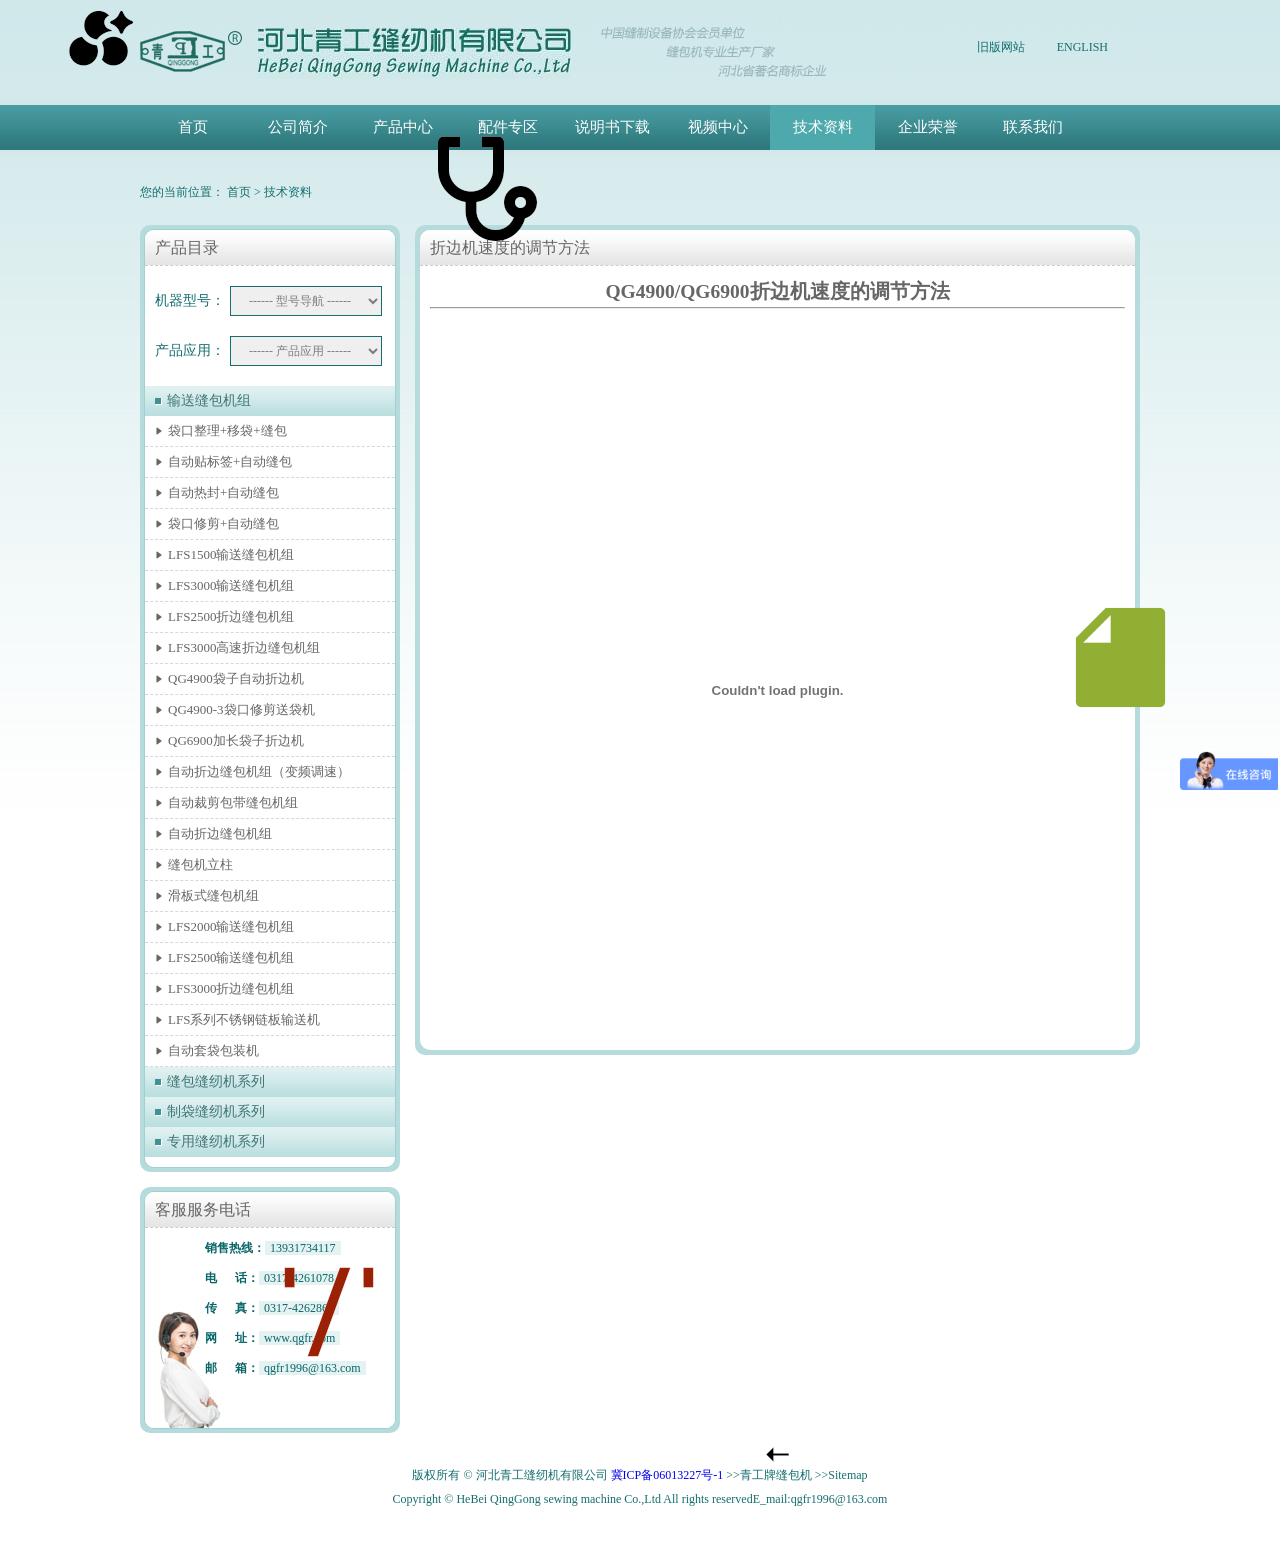 This screenshot has width=1280, height=1541. What do you see at coordinates (1120, 657) in the screenshot?
I see `view or open a document` at bounding box center [1120, 657].